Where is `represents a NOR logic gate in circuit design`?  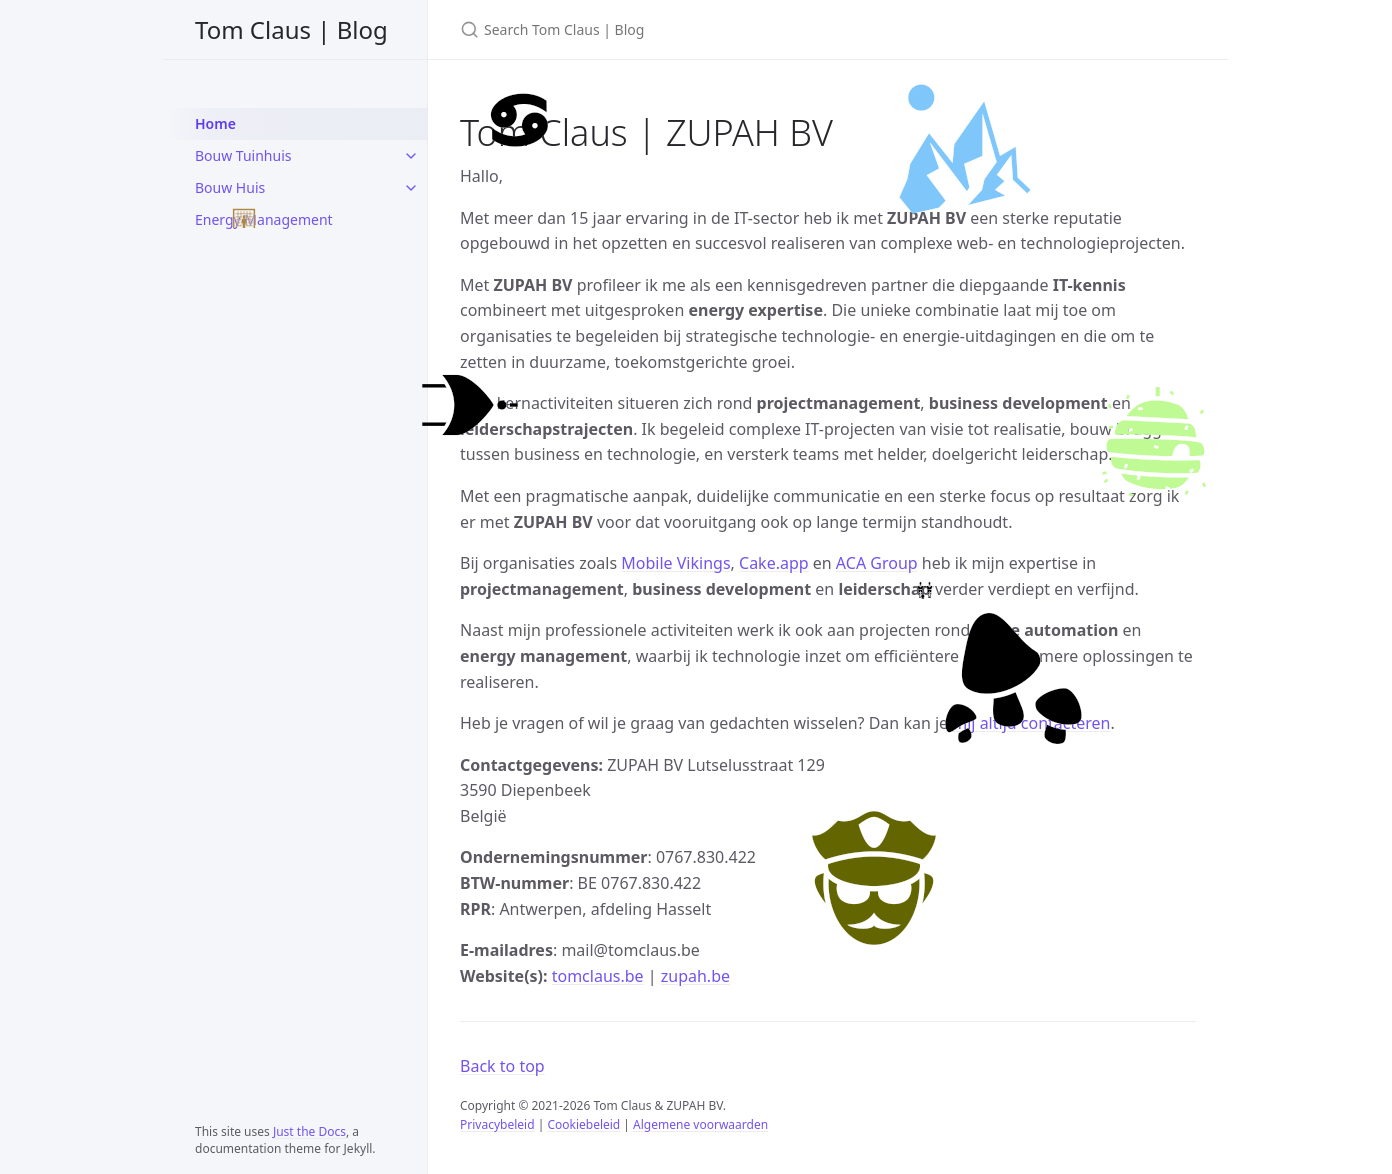 represents a NOR logic gate in circuit design is located at coordinates (470, 405).